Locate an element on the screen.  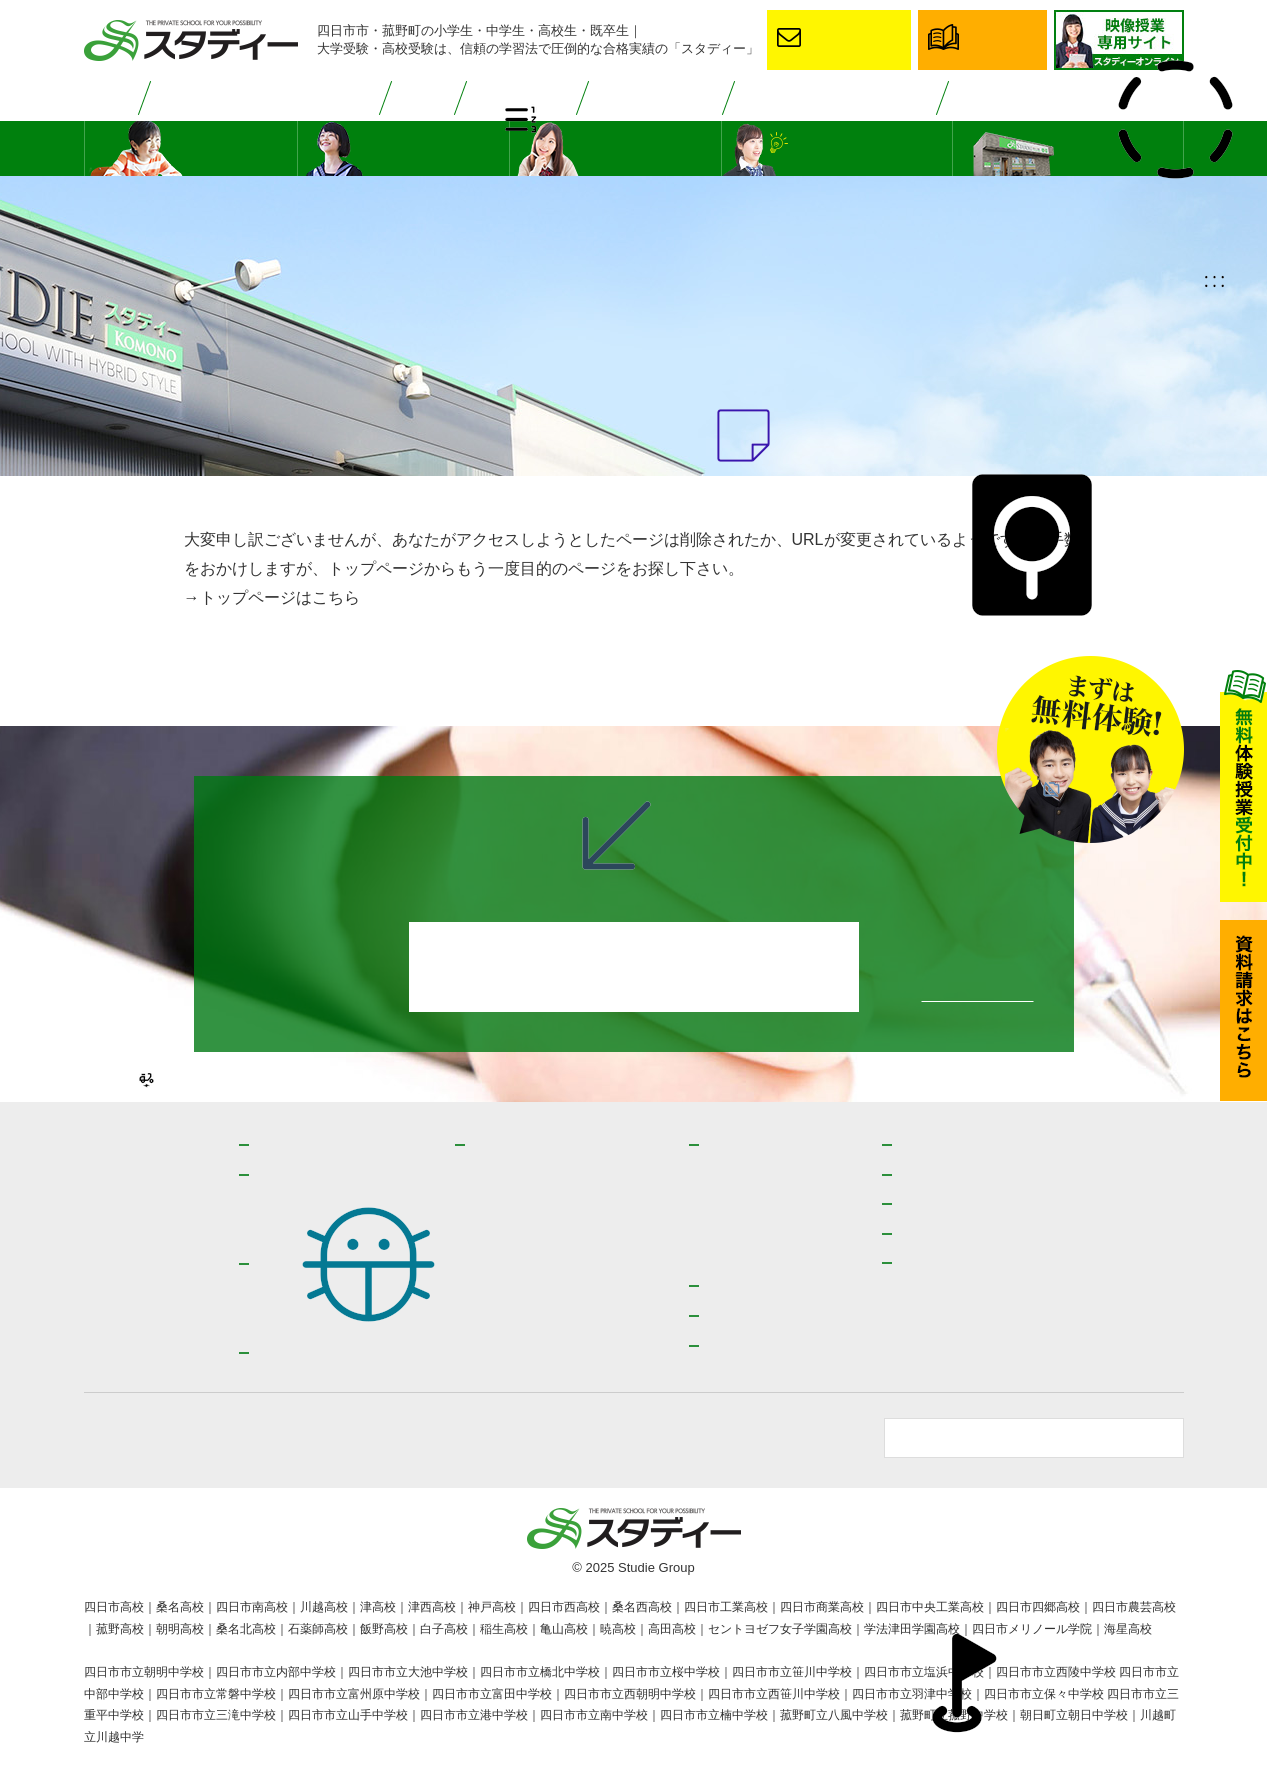
drag to reorder items is located at coordinates (1214, 281).